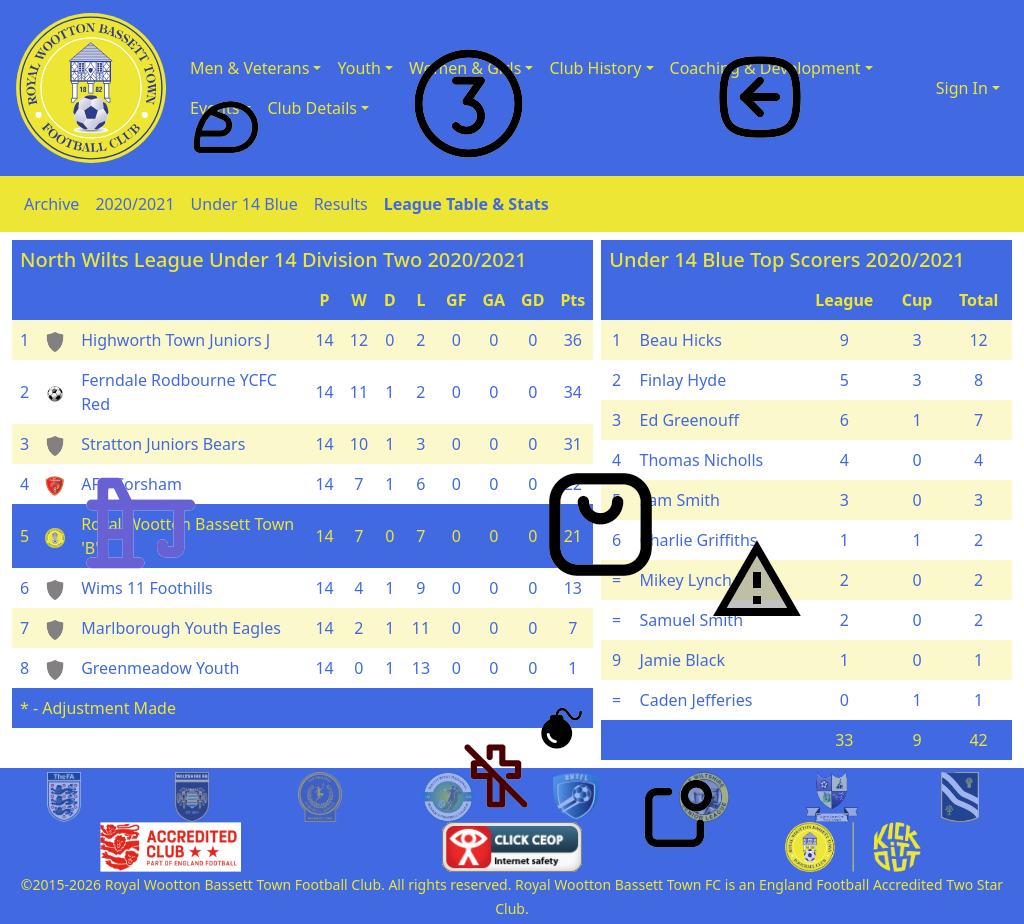 Image resolution: width=1024 pixels, height=924 pixels. What do you see at coordinates (760, 97) in the screenshot?
I see `go back to the previous screen` at bounding box center [760, 97].